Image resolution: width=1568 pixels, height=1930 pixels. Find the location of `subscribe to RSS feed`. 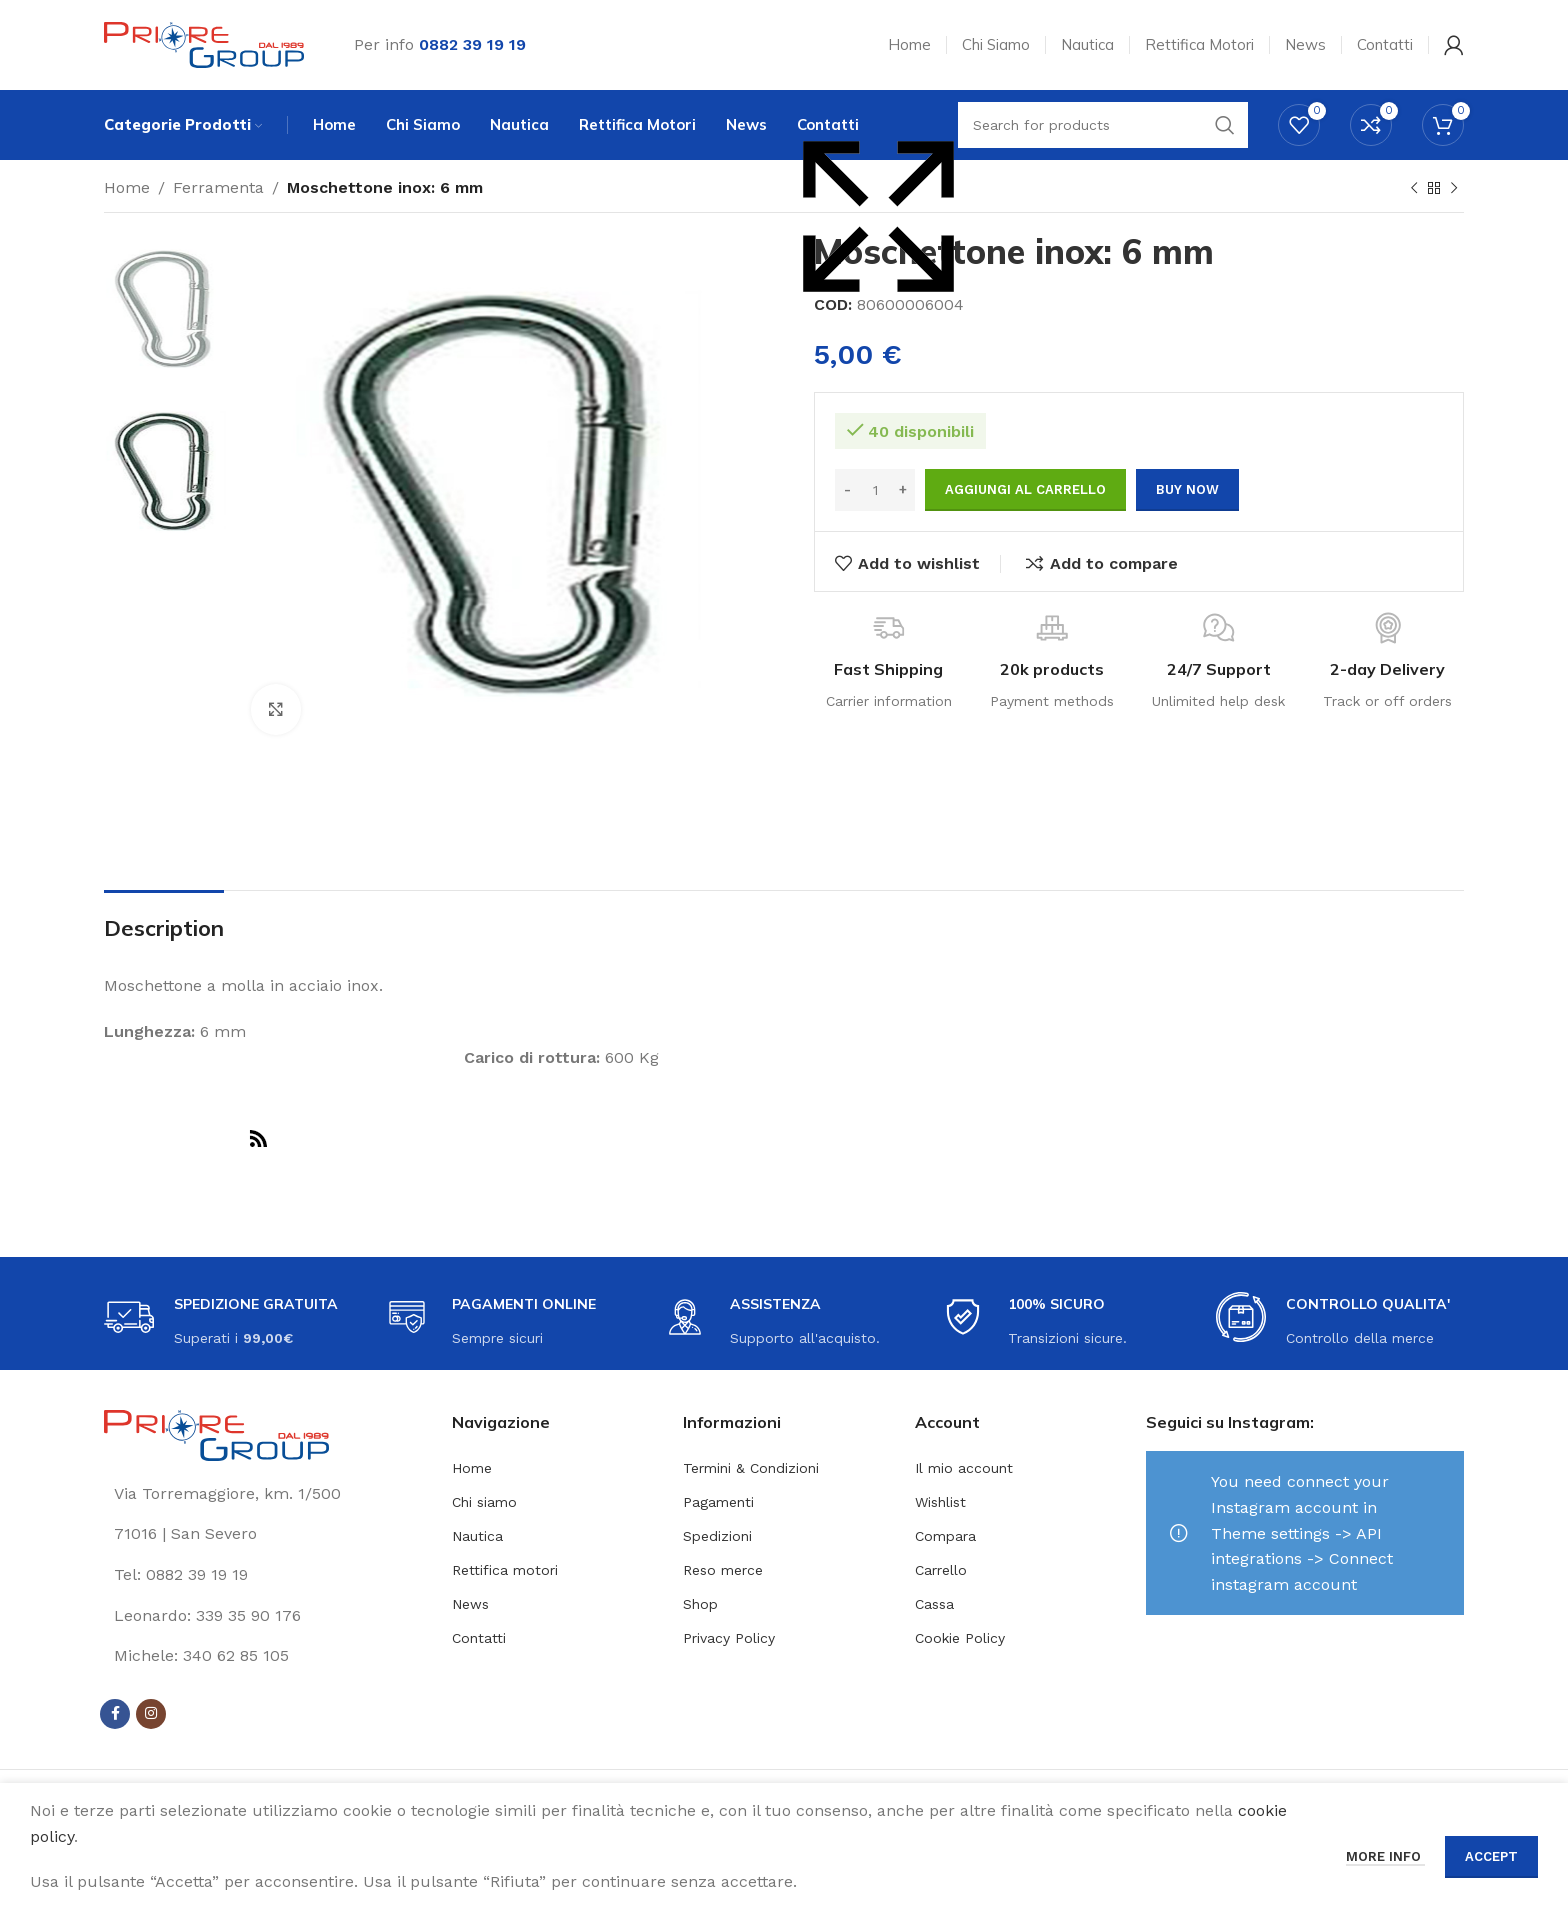

subscribe to RSS feed is located at coordinates (258, 1138).